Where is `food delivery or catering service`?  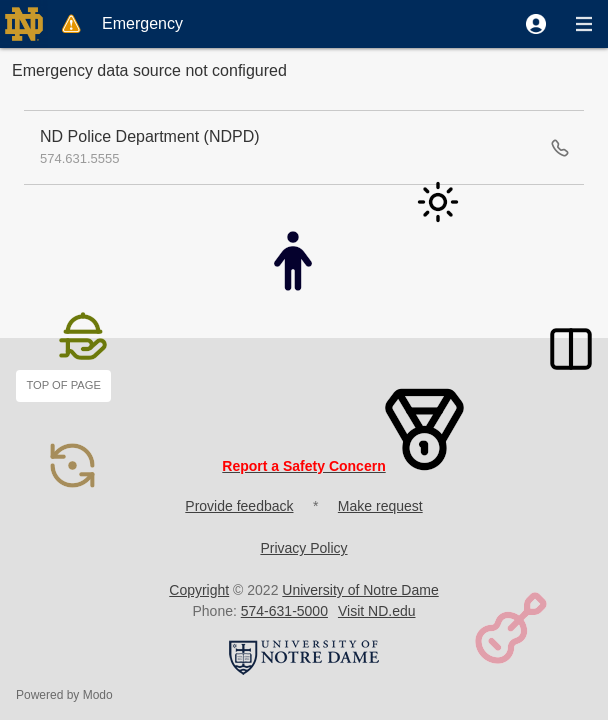 food delivery or catering service is located at coordinates (83, 336).